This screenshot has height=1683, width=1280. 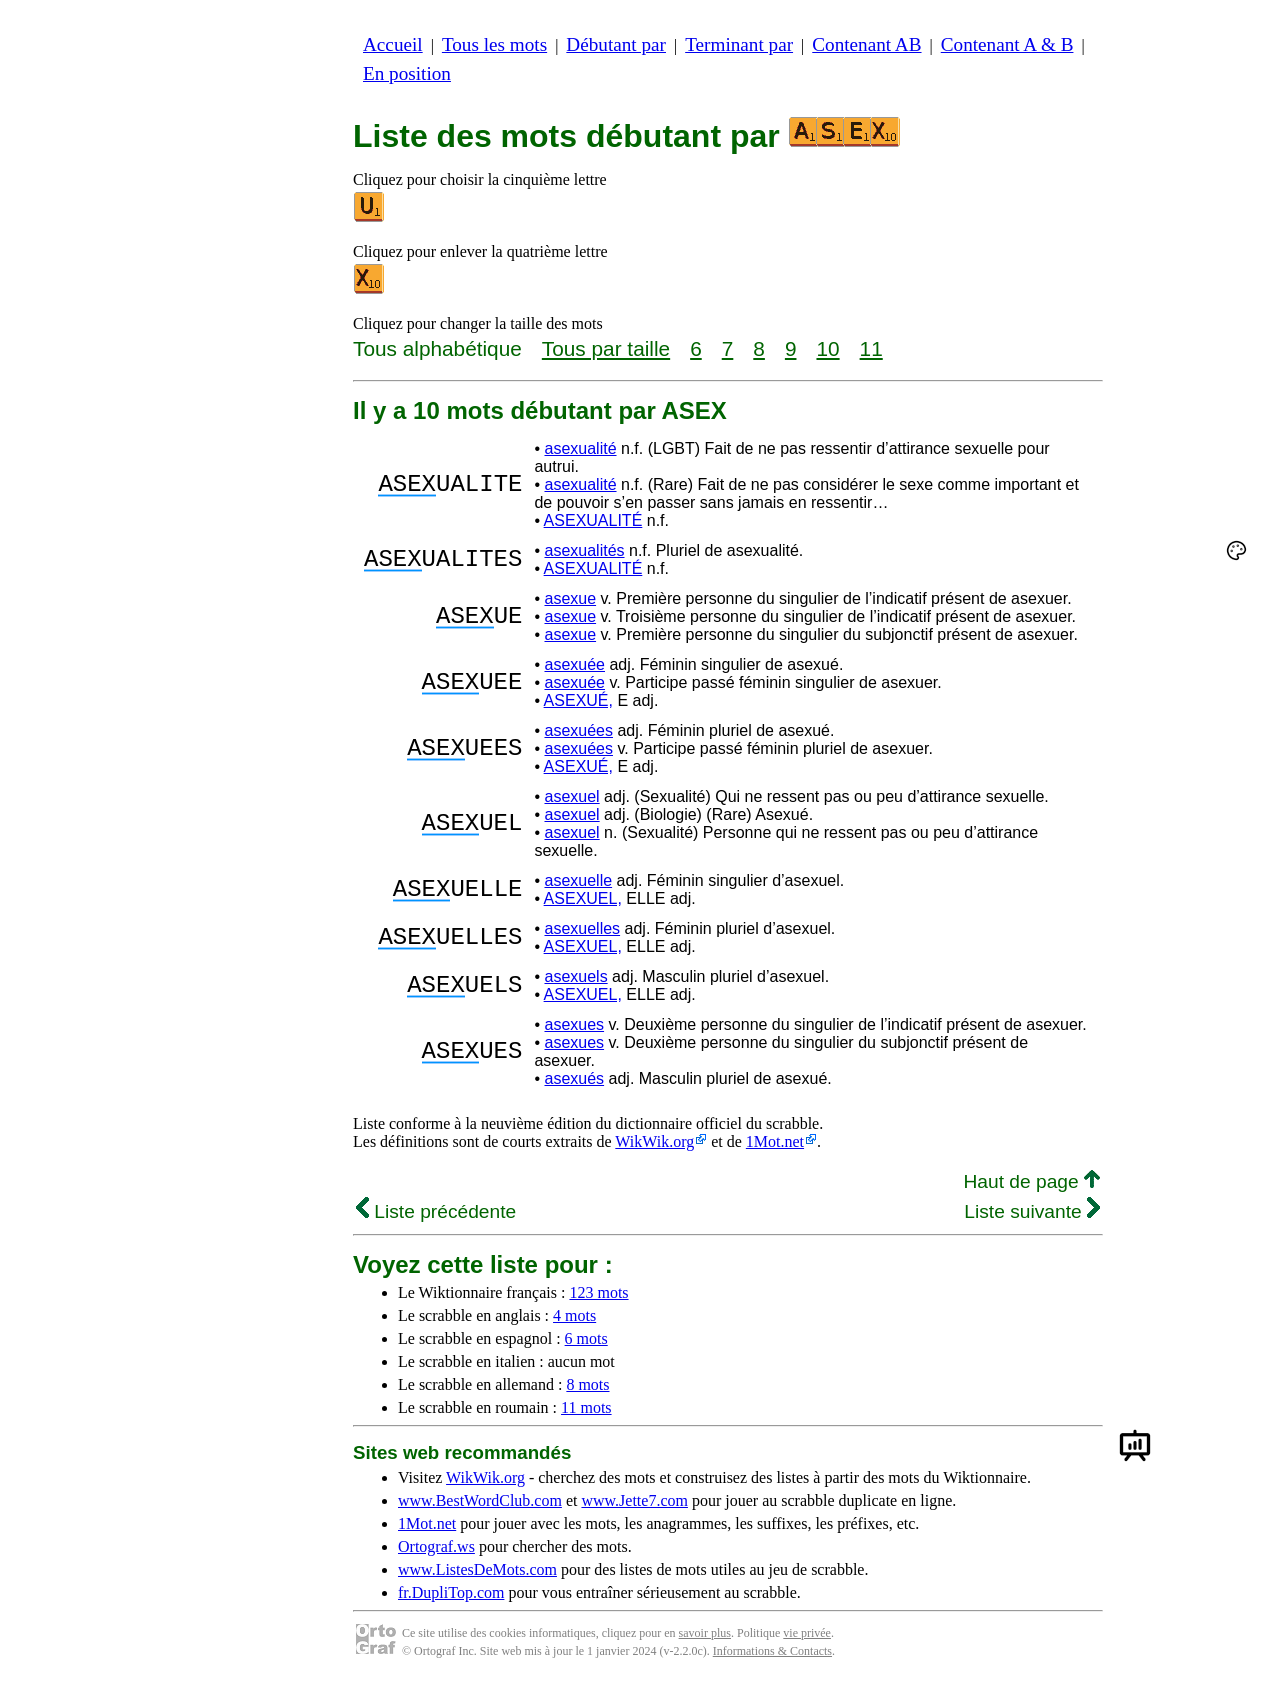 I want to click on access color or theme settings, so click(x=1236, y=550).